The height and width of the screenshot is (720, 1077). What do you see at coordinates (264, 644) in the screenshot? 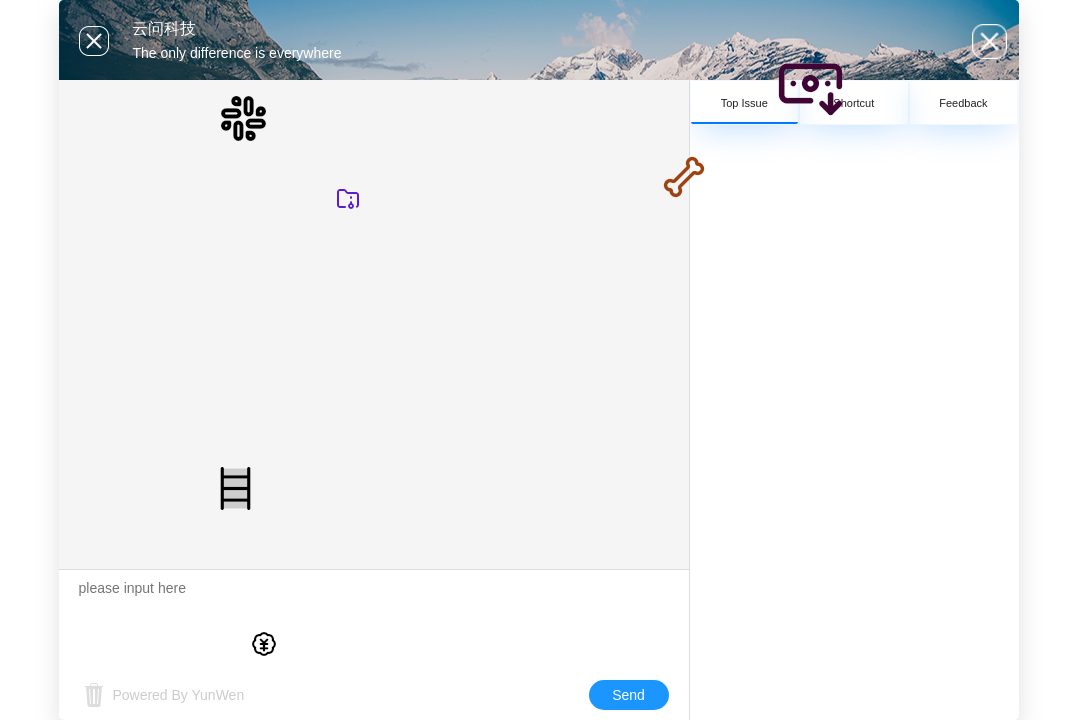
I see `indicates japanese yen currency or pricing` at bounding box center [264, 644].